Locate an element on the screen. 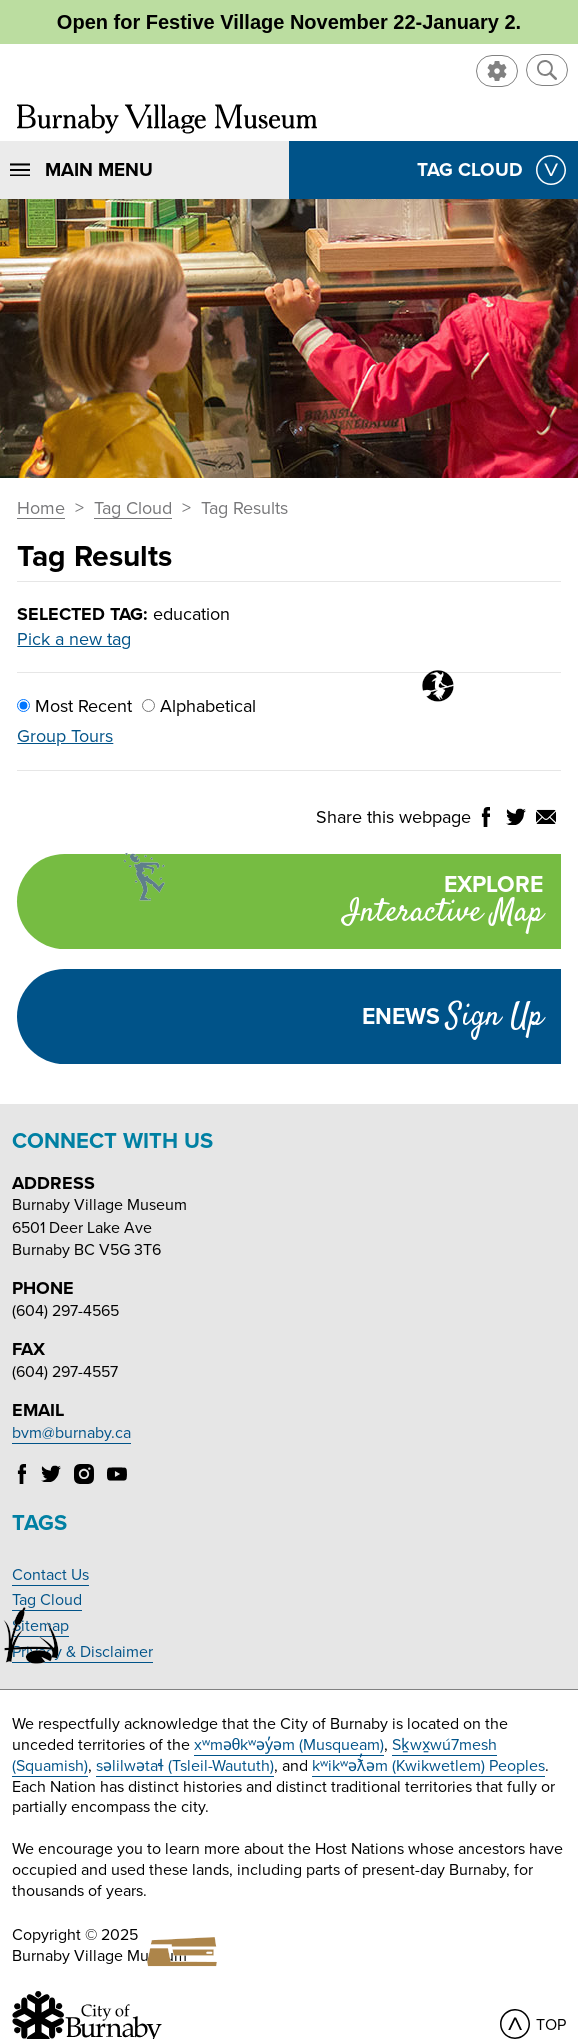  indicates swamp or wetland terrain type is located at coordinates (31, 1635).